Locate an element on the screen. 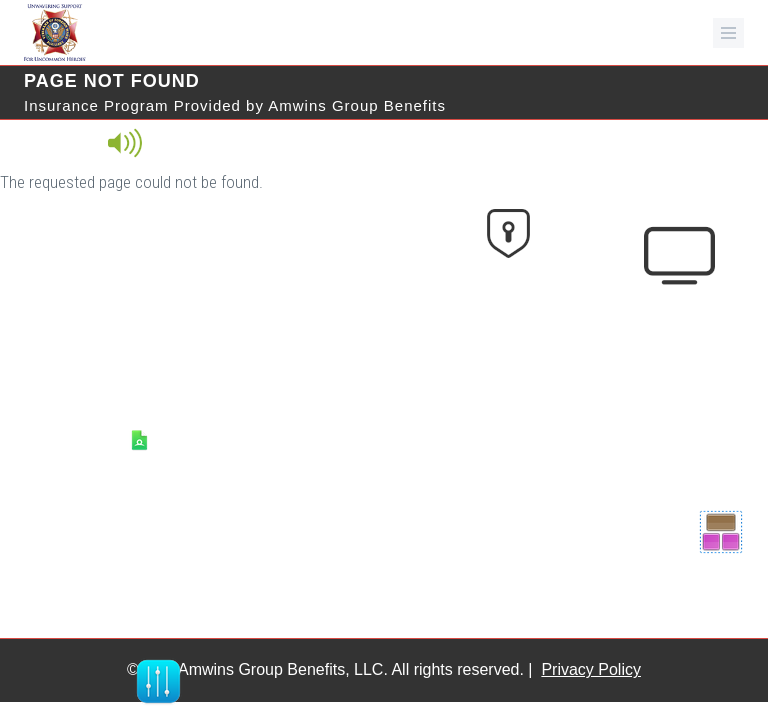  open easyeffects audio processing app is located at coordinates (158, 681).